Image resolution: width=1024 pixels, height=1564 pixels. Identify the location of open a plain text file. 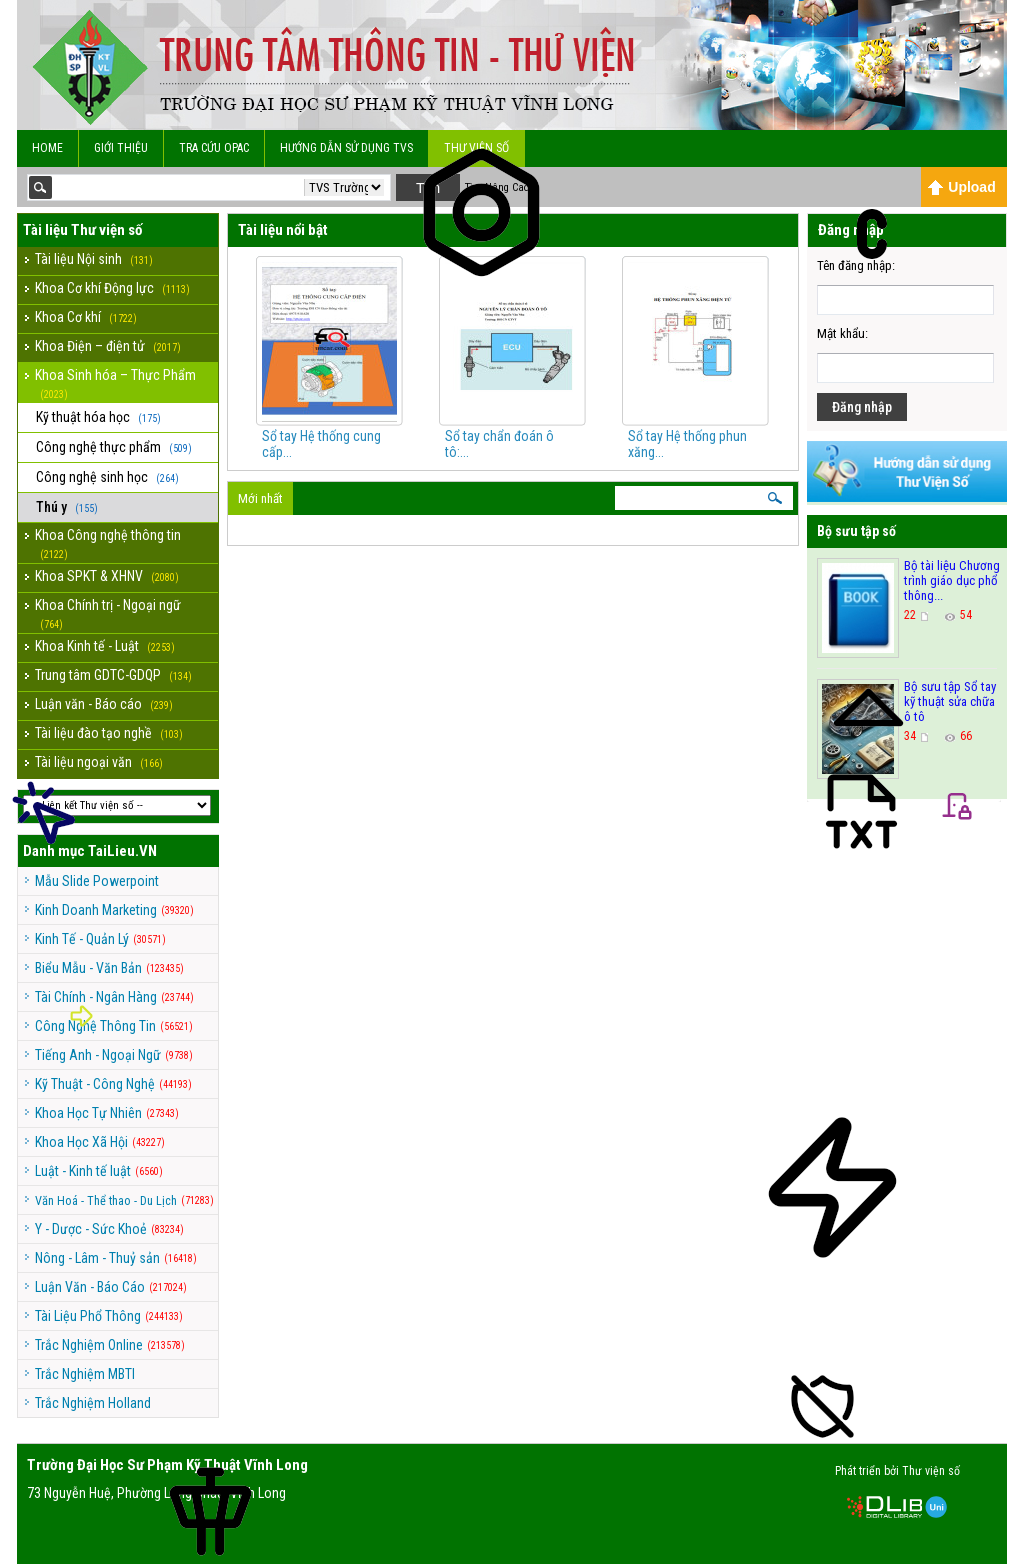
(861, 814).